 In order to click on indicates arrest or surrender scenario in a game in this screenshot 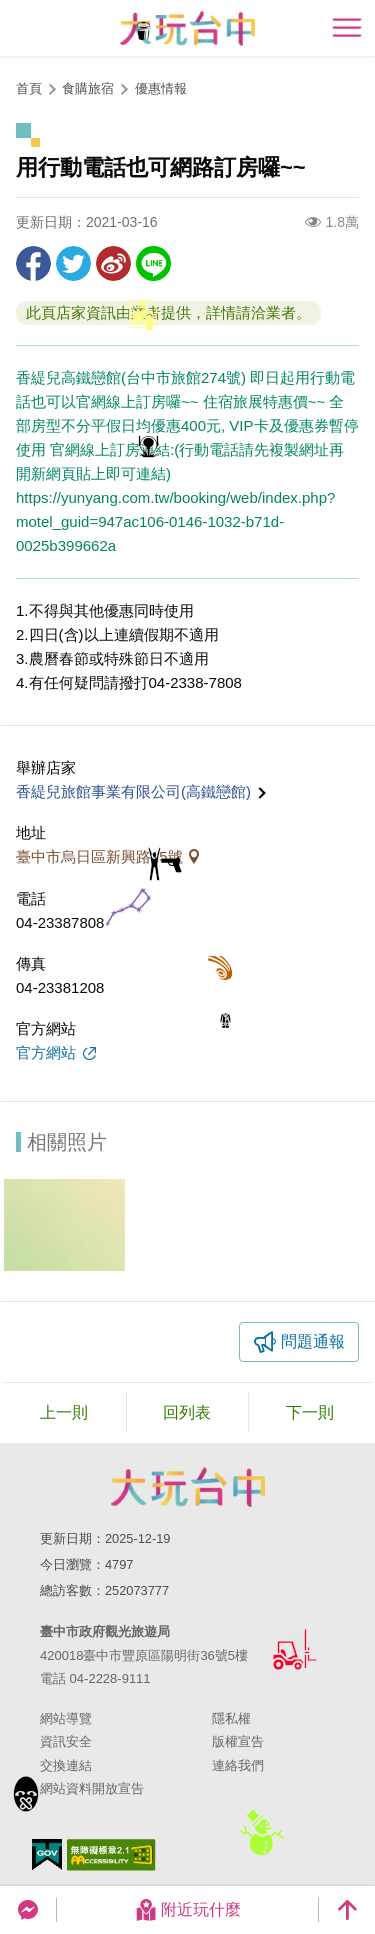, I will do `click(165, 864)`.